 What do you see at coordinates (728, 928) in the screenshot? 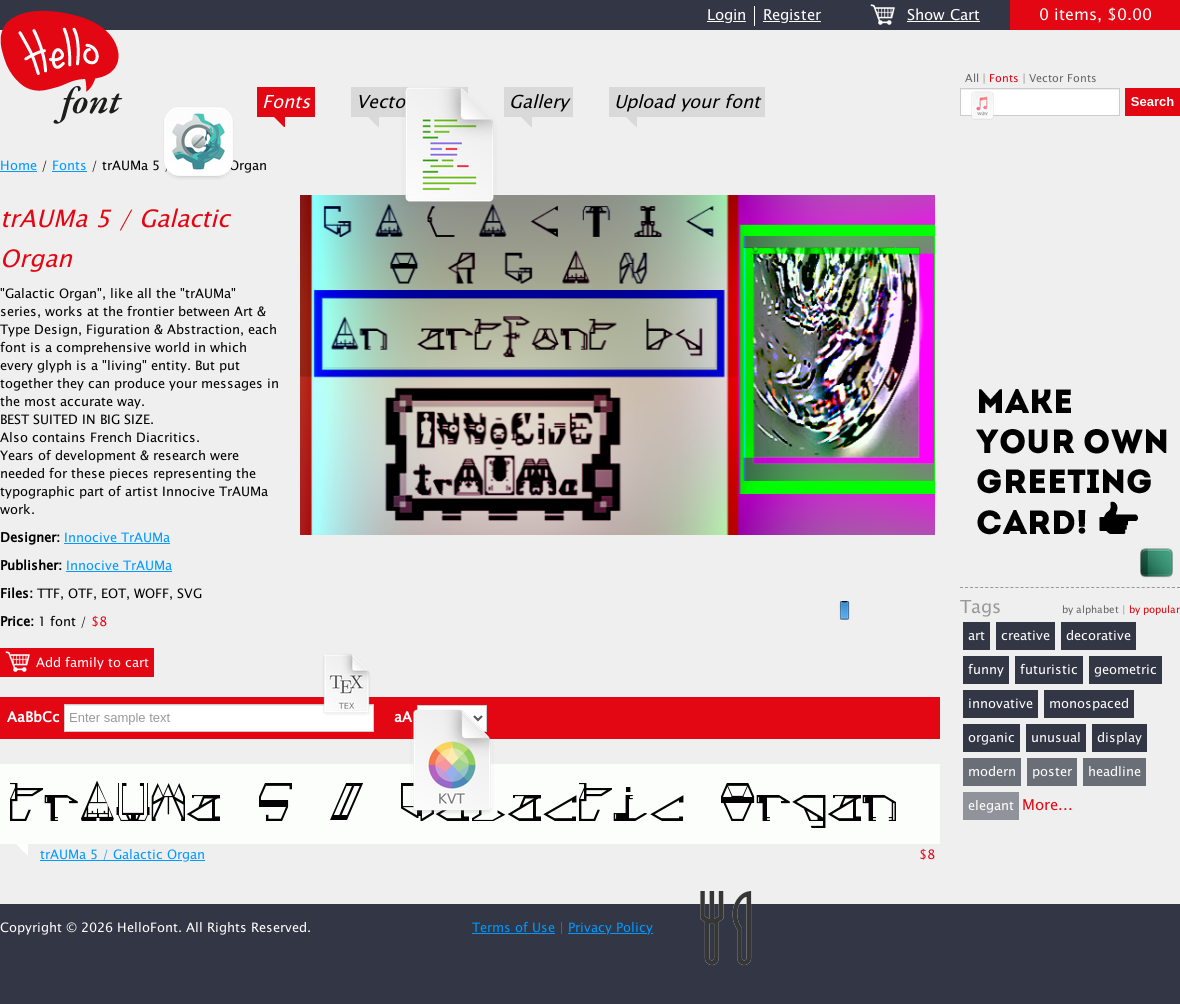
I see `access food and drink emoji category` at bounding box center [728, 928].